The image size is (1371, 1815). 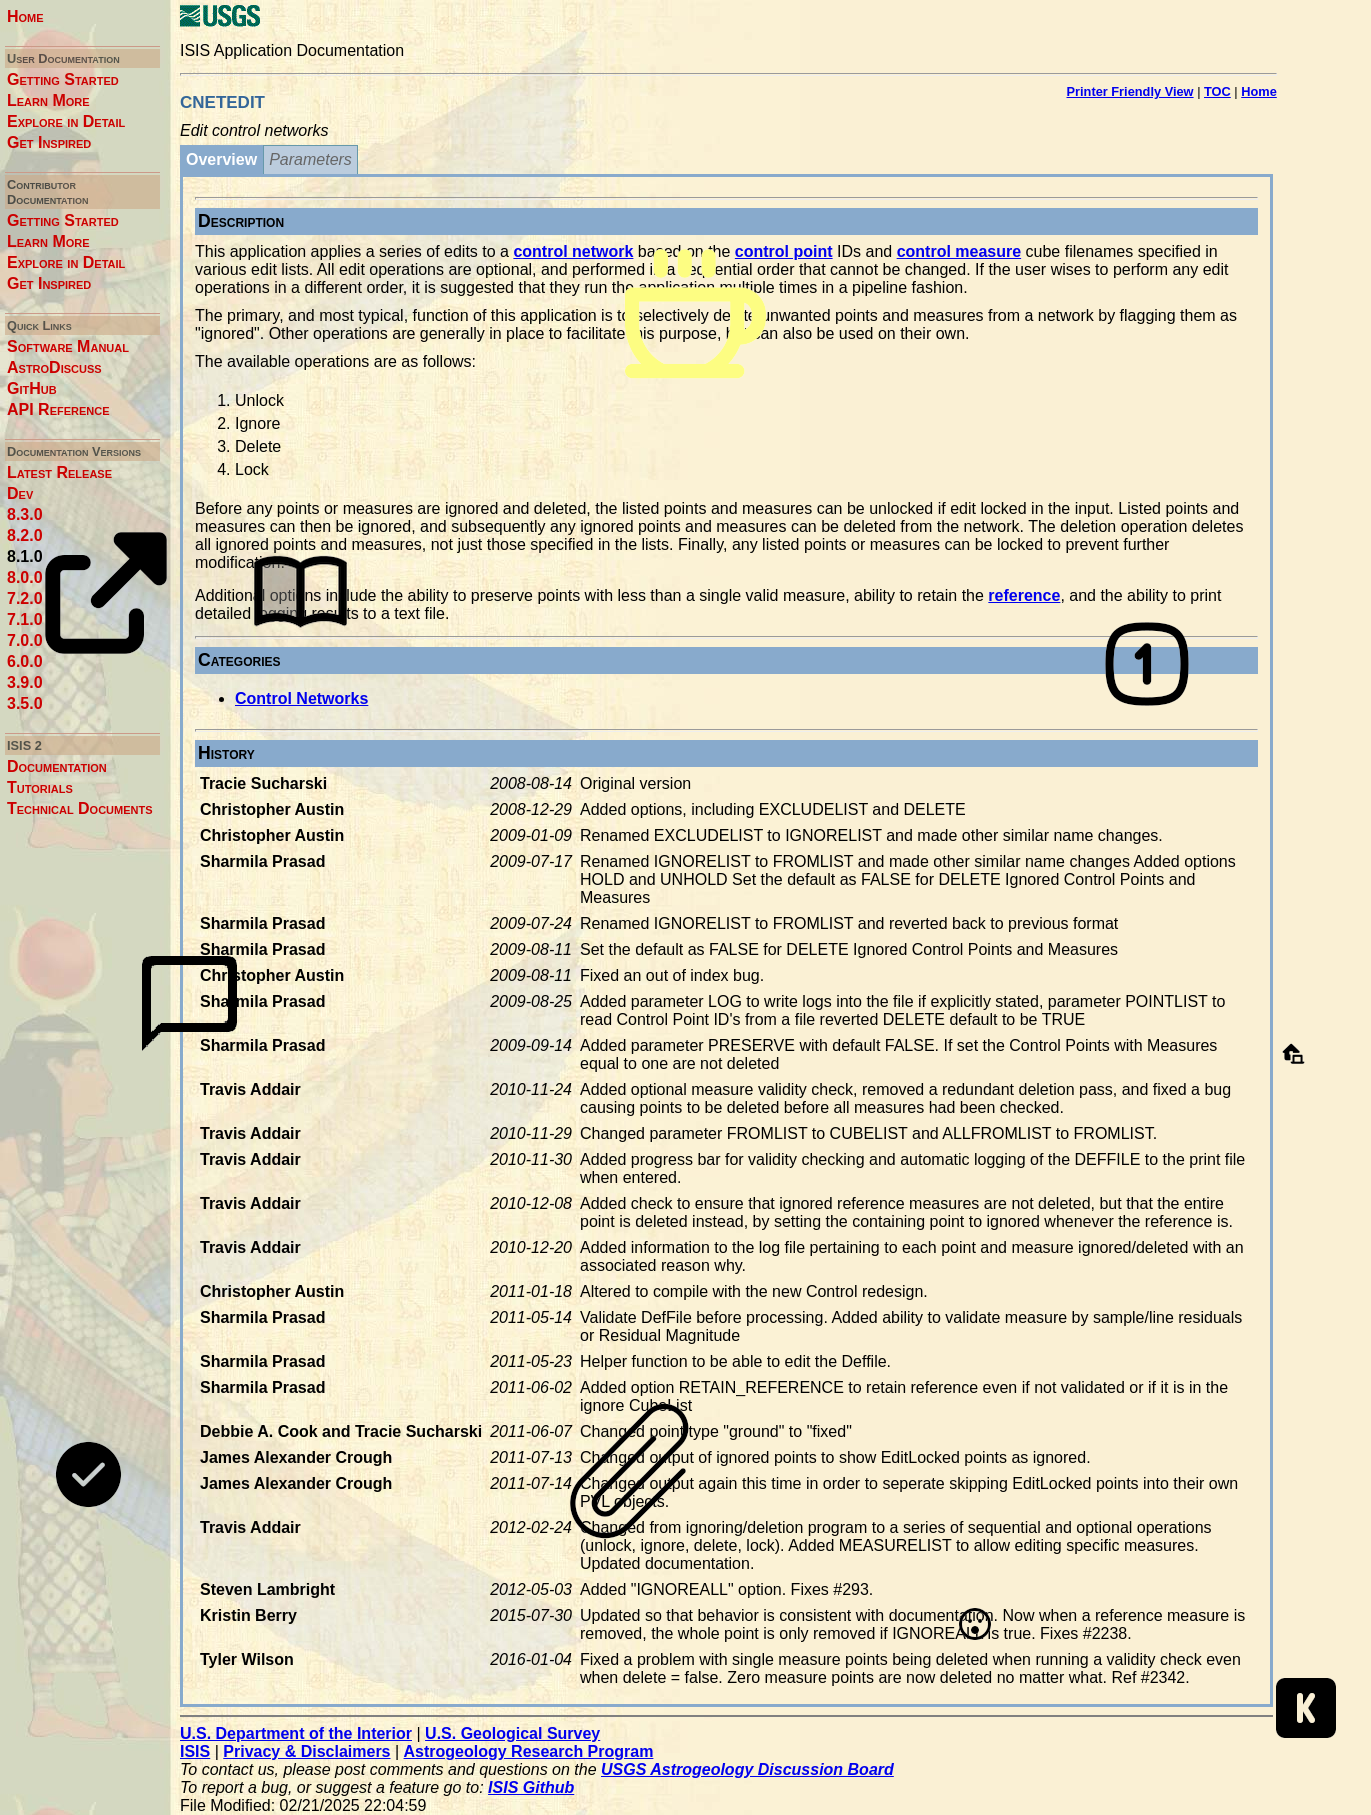 I want to click on find nearby coffee shops or cafes, so click(x=689, y=318).